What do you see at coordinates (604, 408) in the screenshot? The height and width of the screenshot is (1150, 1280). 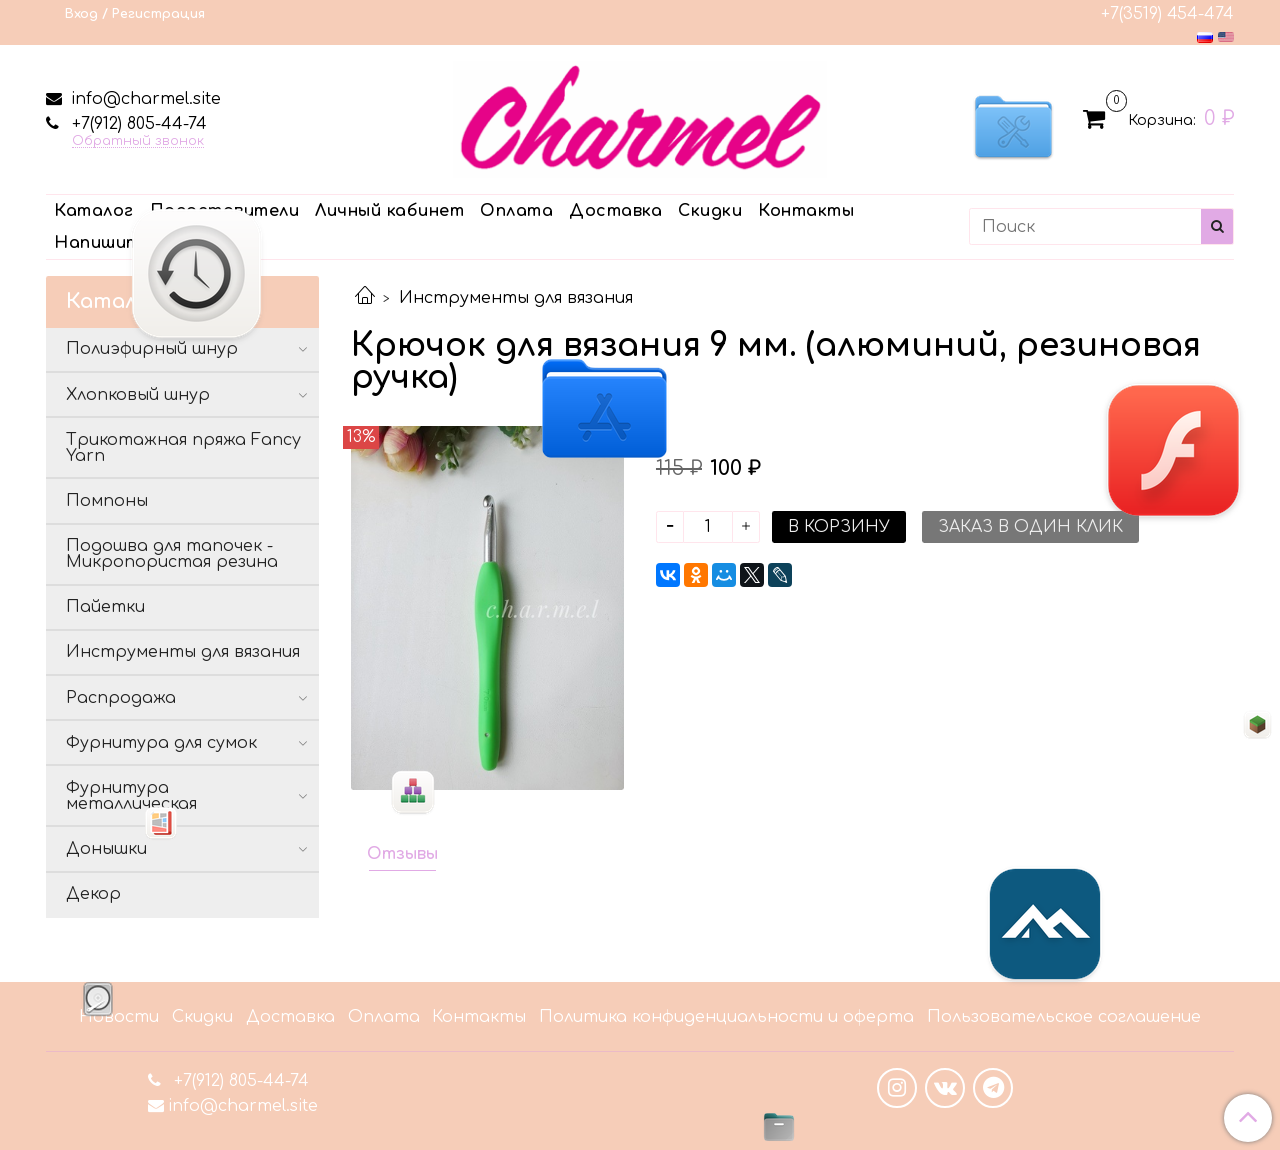 I see `open templates folder` at bounding box center [604, 408].